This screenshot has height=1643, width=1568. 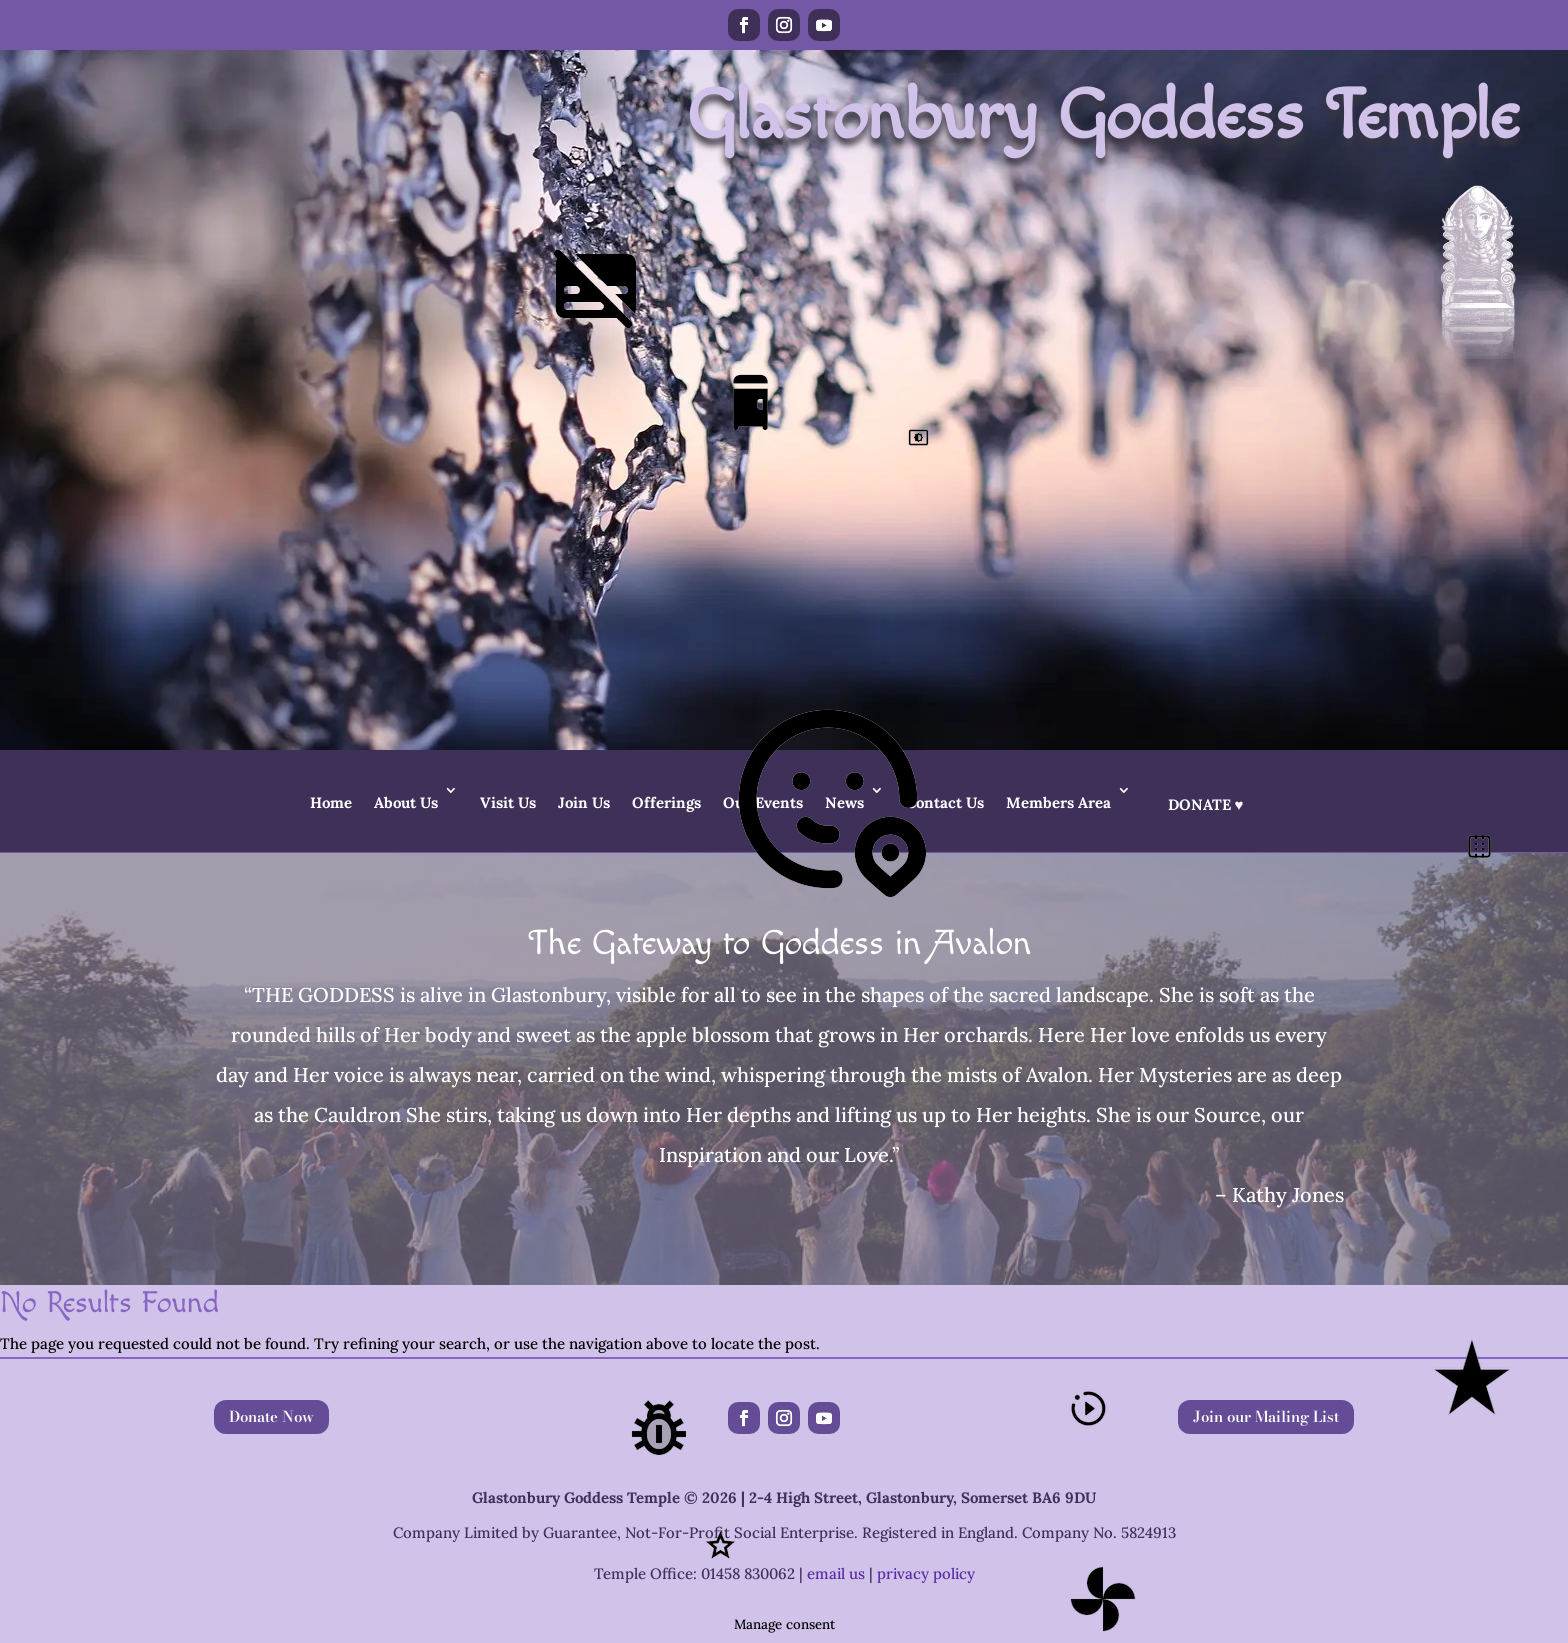 What do you see at coordinates (1088, 1408) in the screenshot?
I see `enable motion photos capture` at bounding box center [1088, 1408].